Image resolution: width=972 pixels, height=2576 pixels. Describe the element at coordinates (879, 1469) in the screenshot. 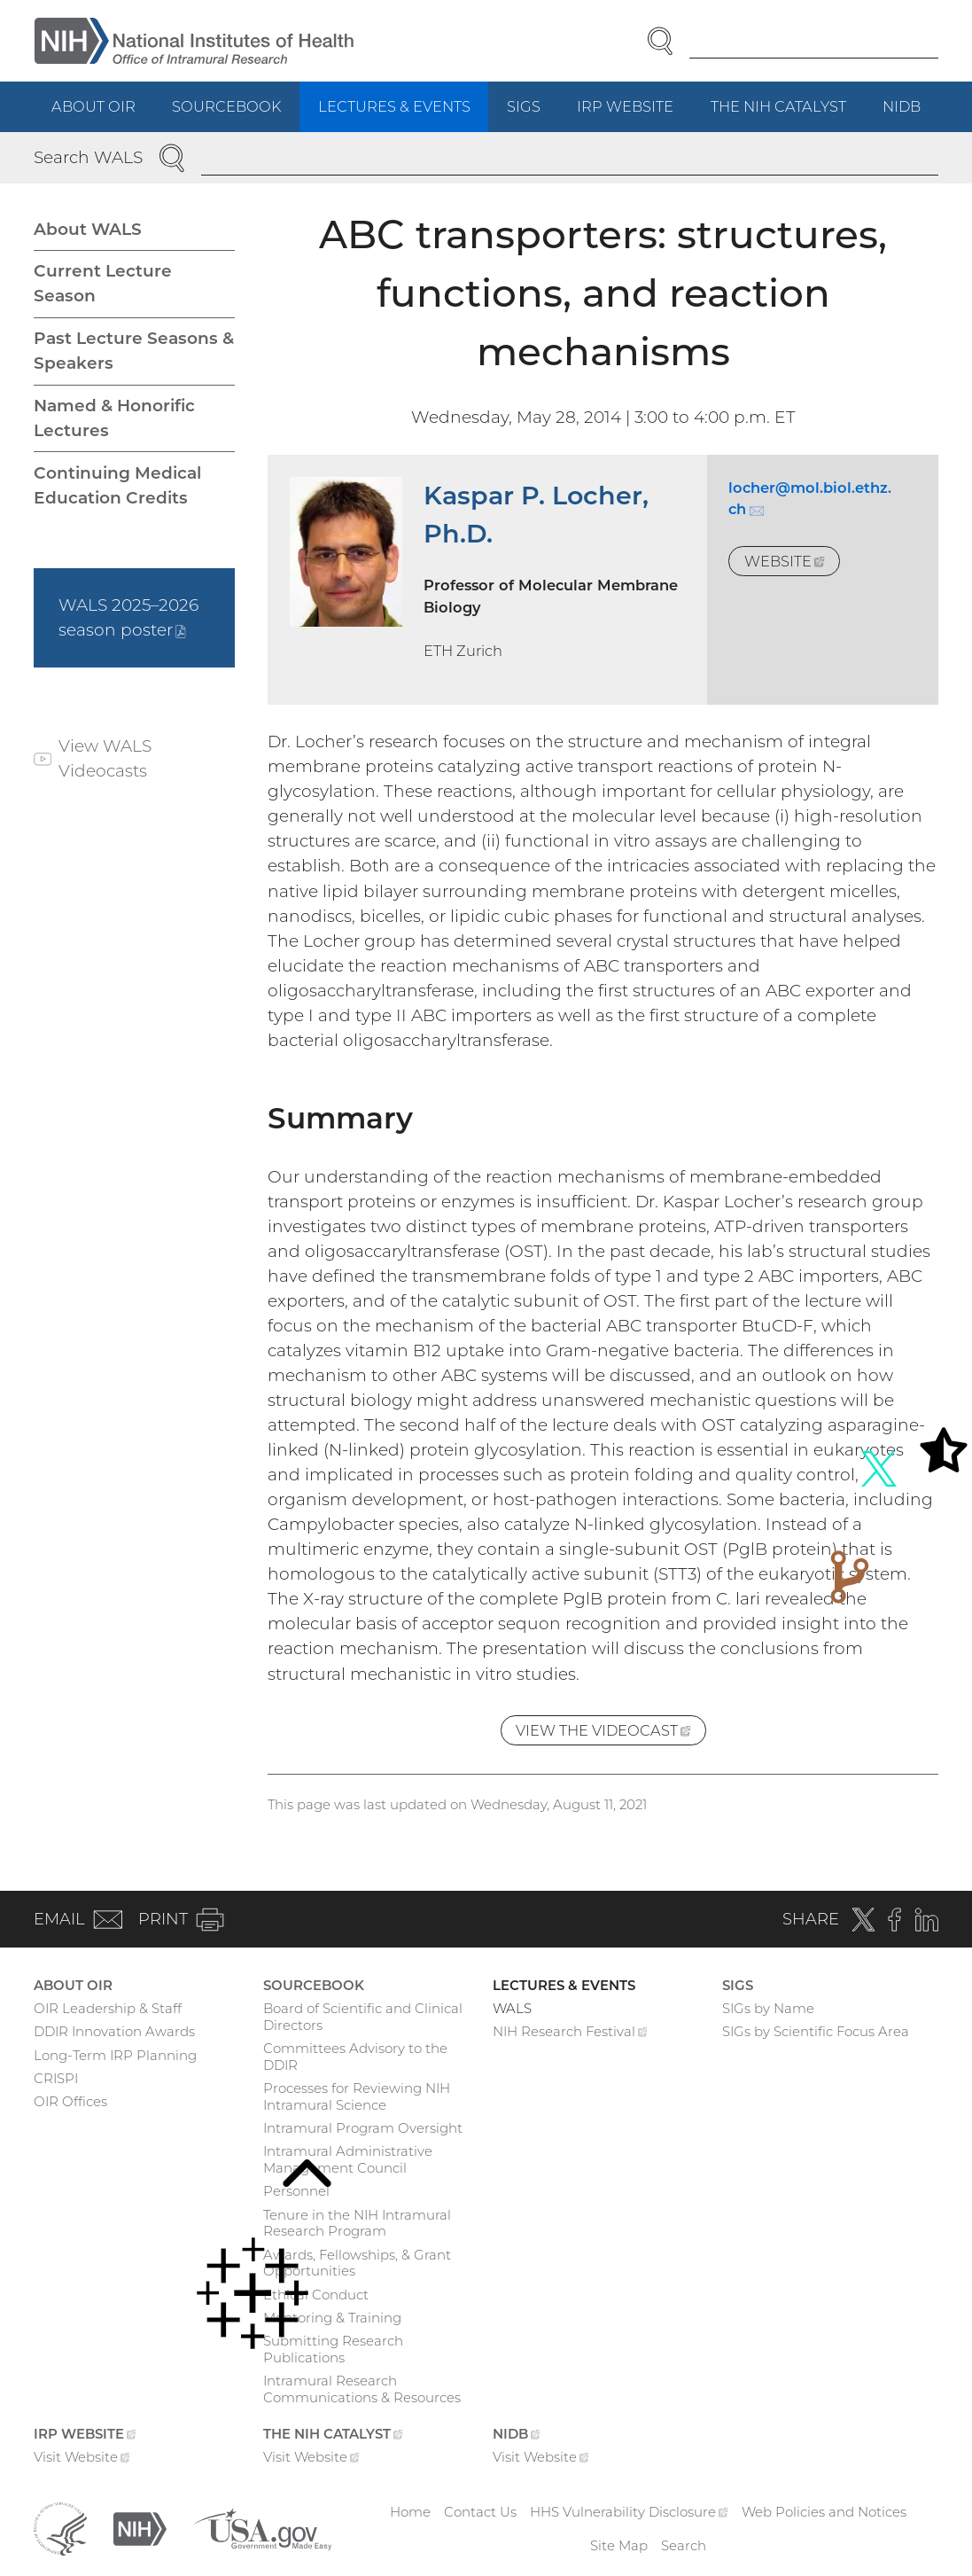

I see `share to X (formerly Twitter)` at that location.